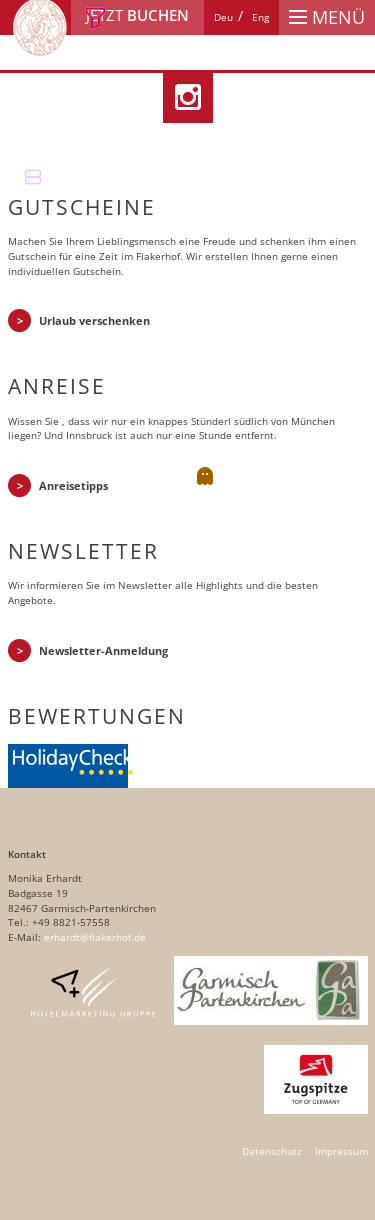 This screenshot has width=375, height=1220. What do you see at coordinates (65, 983) in the screenshot?
I see `add a new location pin` at bounding box center [65, 983].